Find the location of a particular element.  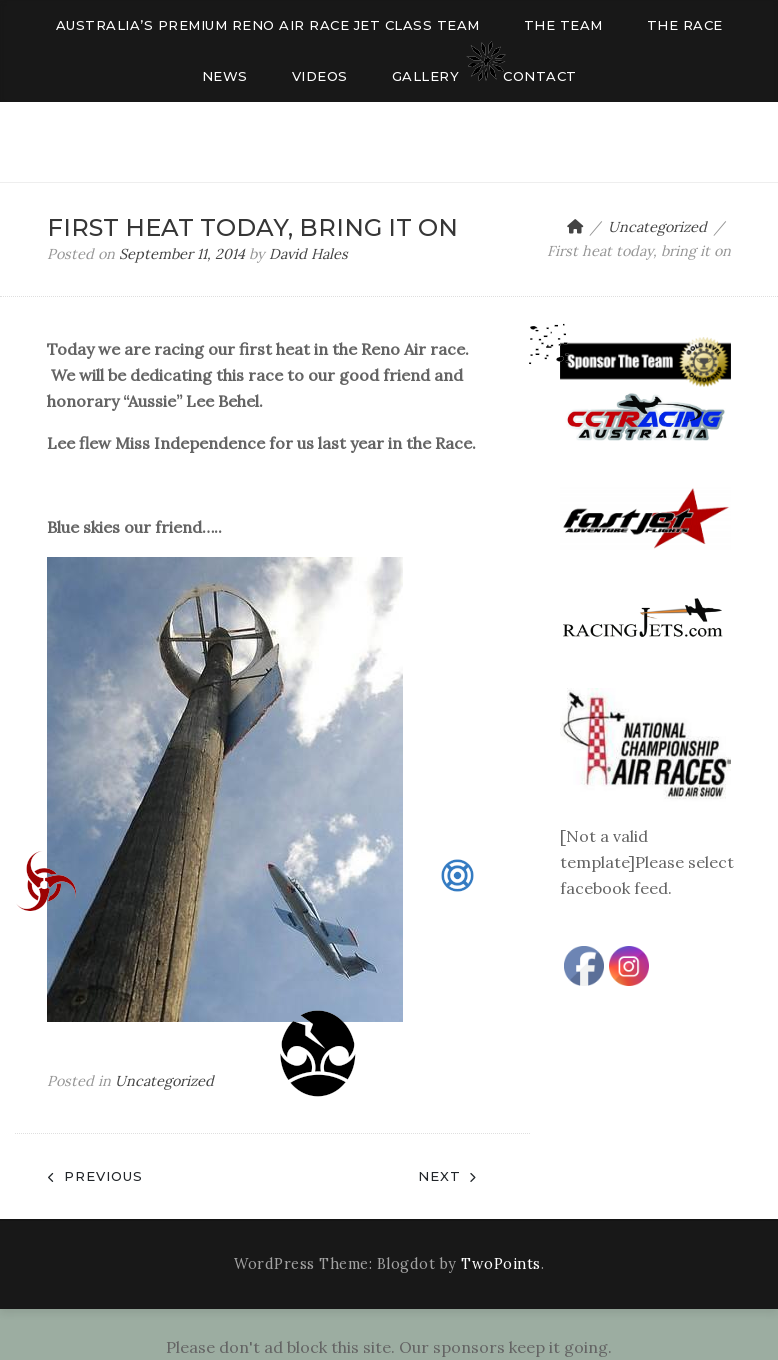

shatter or break an object is located at coordinates (486, 61).